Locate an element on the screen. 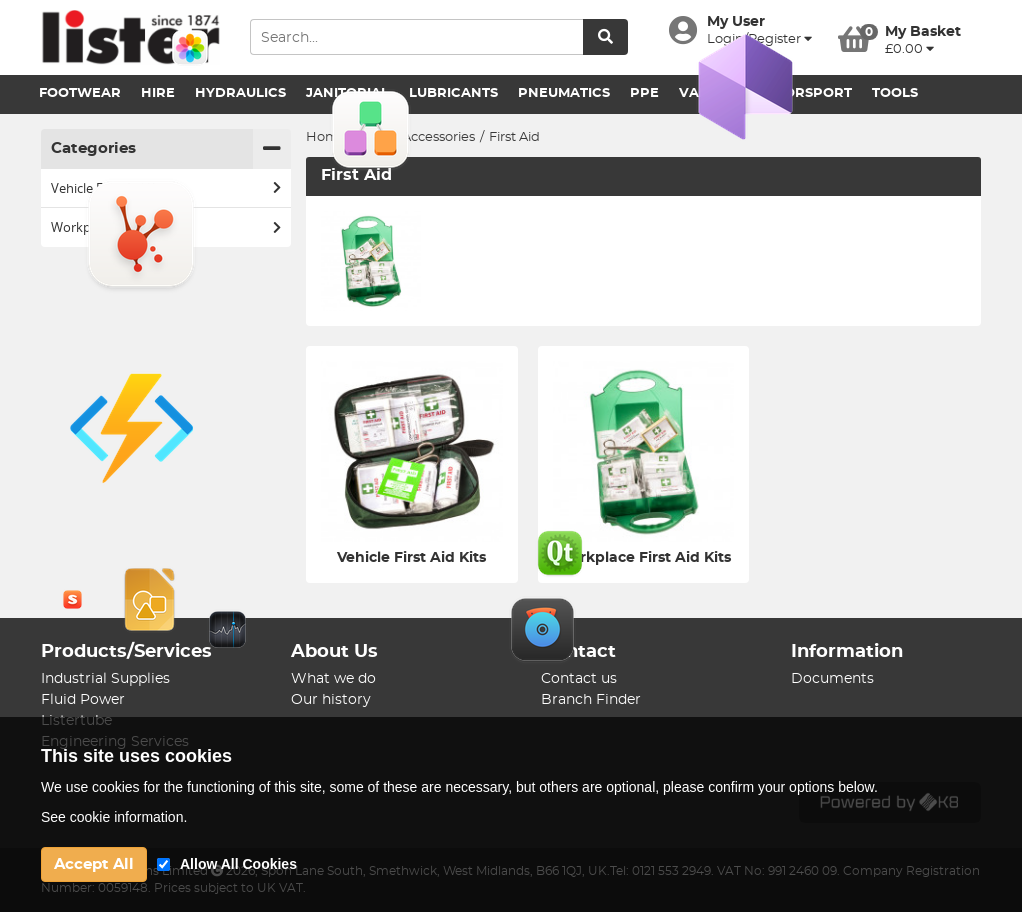 The height and width of the screenshot is (912, 1022). open handbrake video transcoder app is located at coordinates (542, 629).